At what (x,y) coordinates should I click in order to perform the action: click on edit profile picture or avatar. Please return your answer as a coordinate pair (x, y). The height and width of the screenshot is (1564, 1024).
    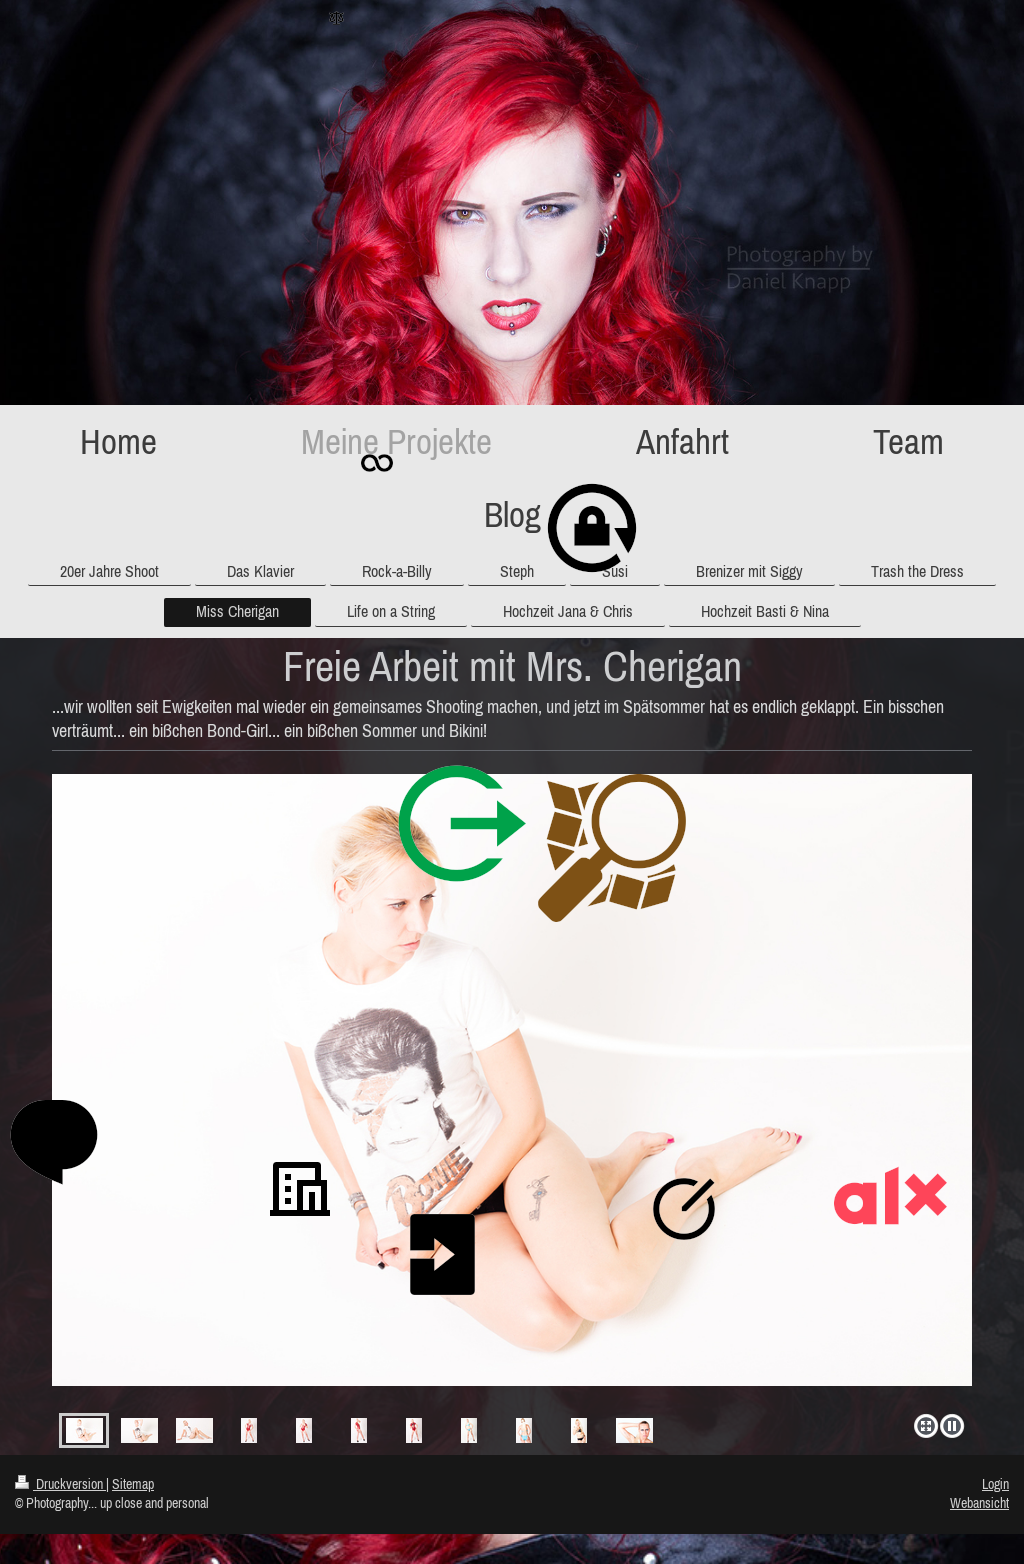
    Looking at the image, I should click on (684, 1209).